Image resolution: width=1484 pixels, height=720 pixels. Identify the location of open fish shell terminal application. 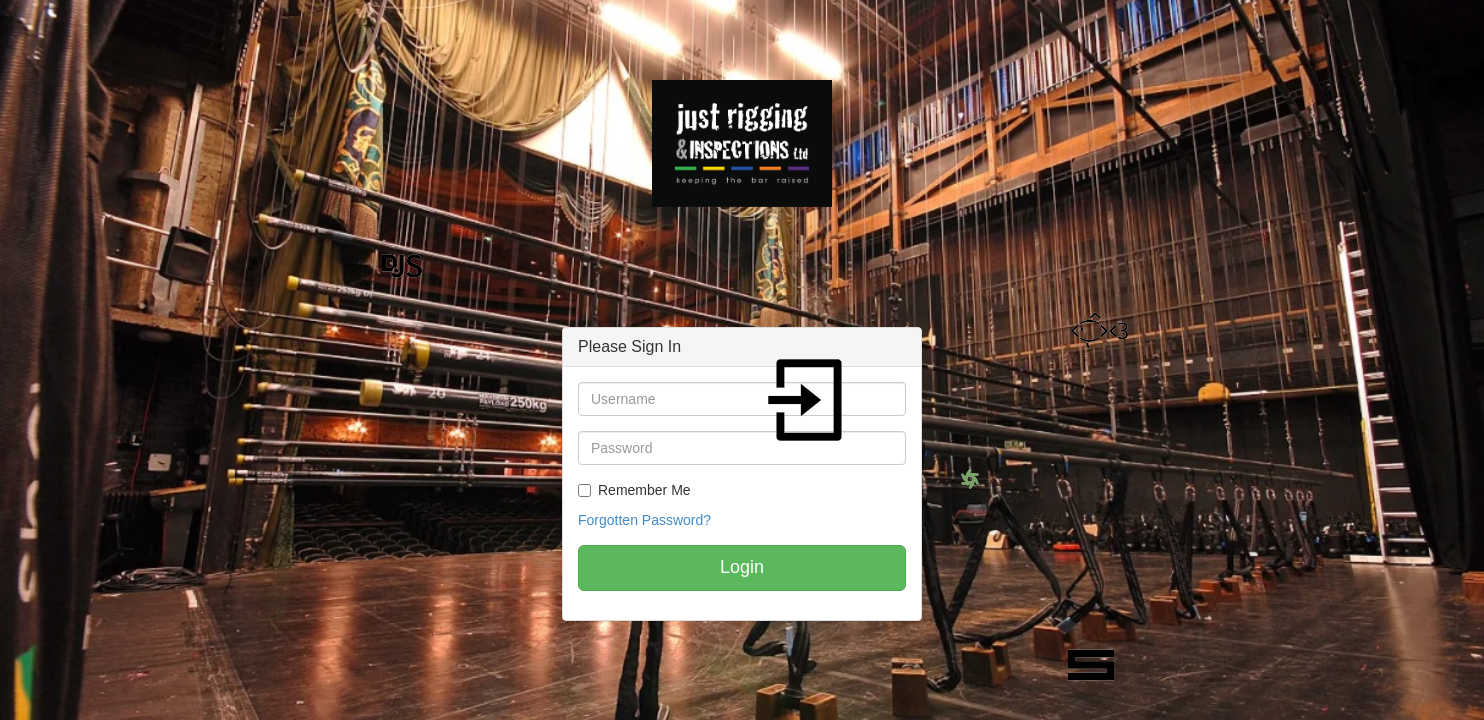
(1099, 330).